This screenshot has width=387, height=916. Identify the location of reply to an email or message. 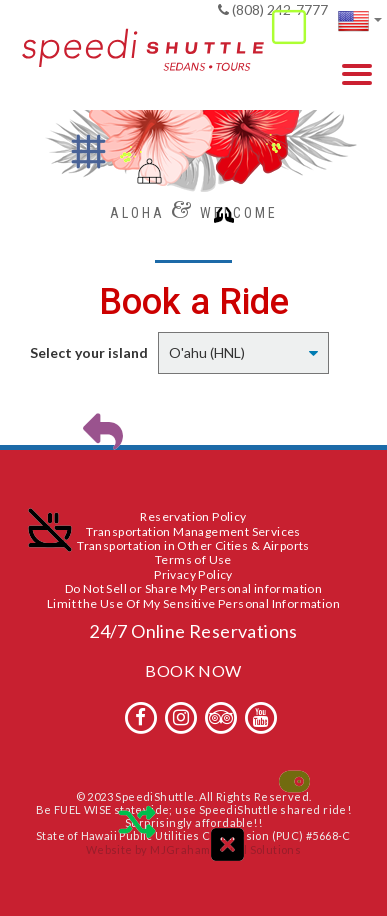
(103, 432).